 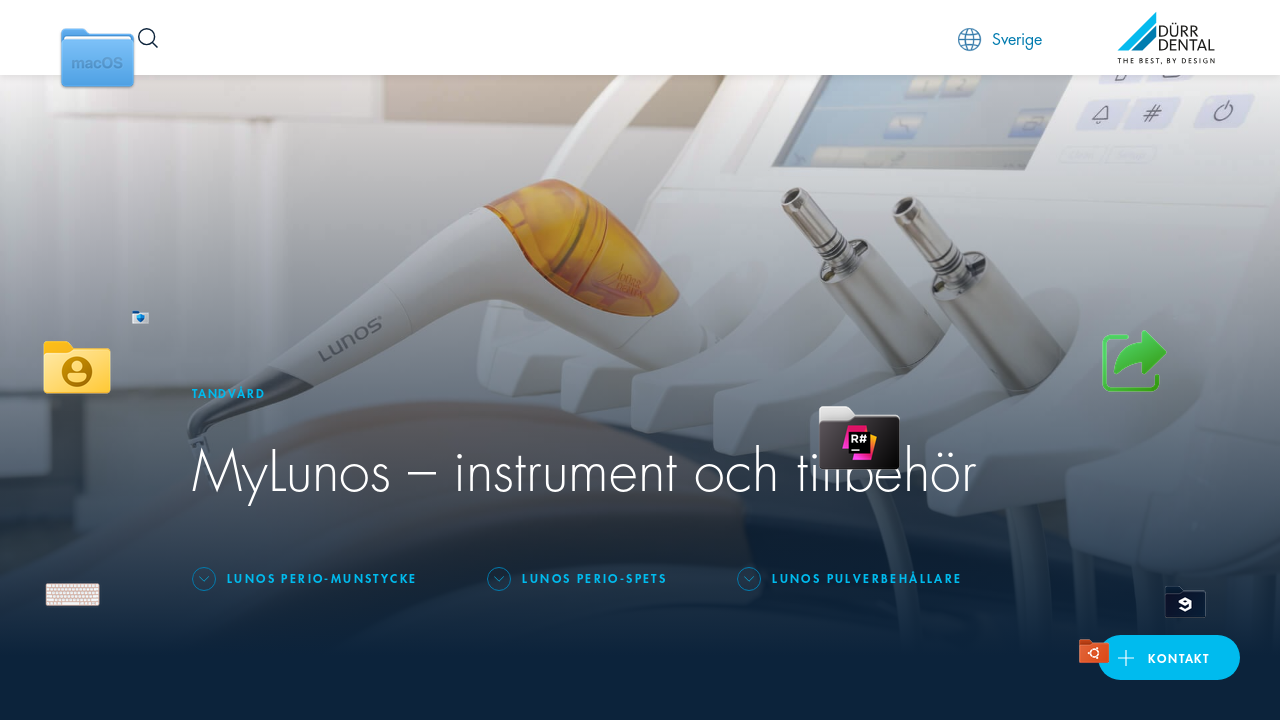 I want to click on open your contacts folder, so click(x=77, y=369).